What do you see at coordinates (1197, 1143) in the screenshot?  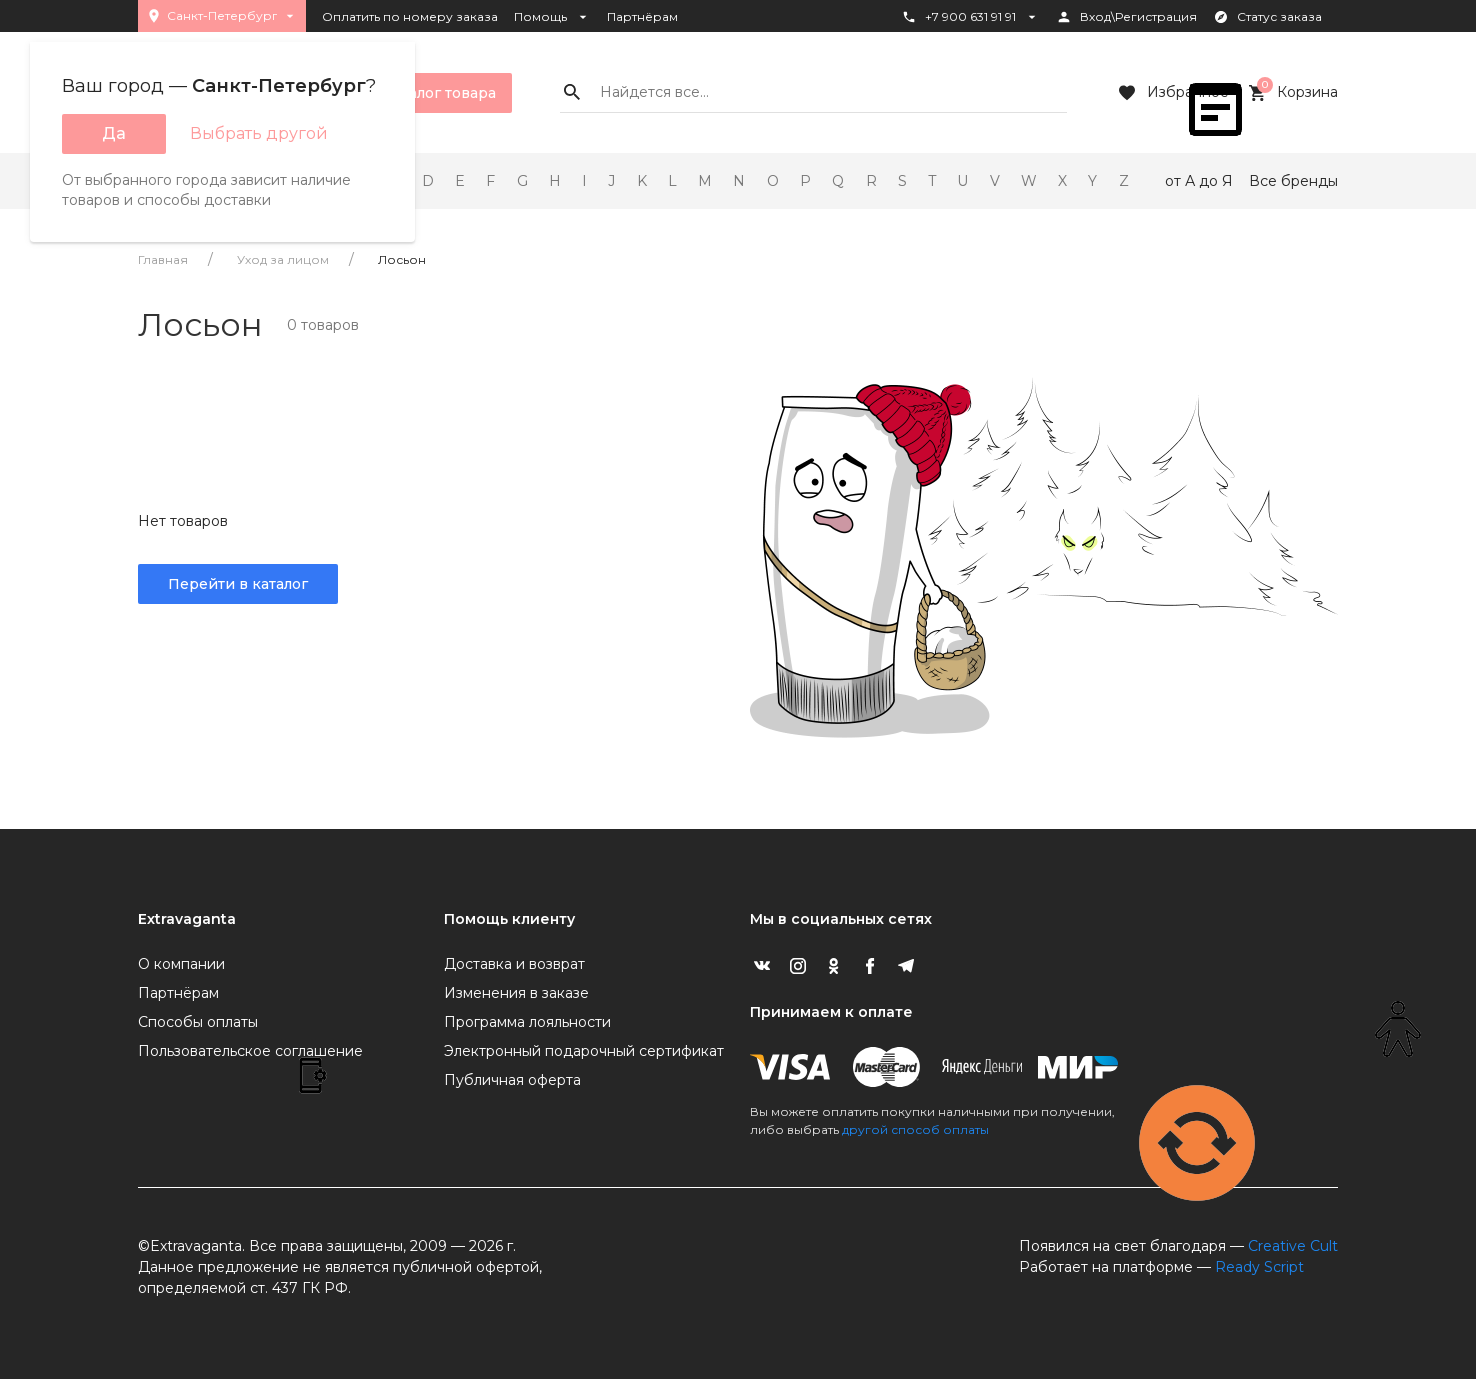 I see `sync data or refresh content` at bounding box center [1197, 1143].